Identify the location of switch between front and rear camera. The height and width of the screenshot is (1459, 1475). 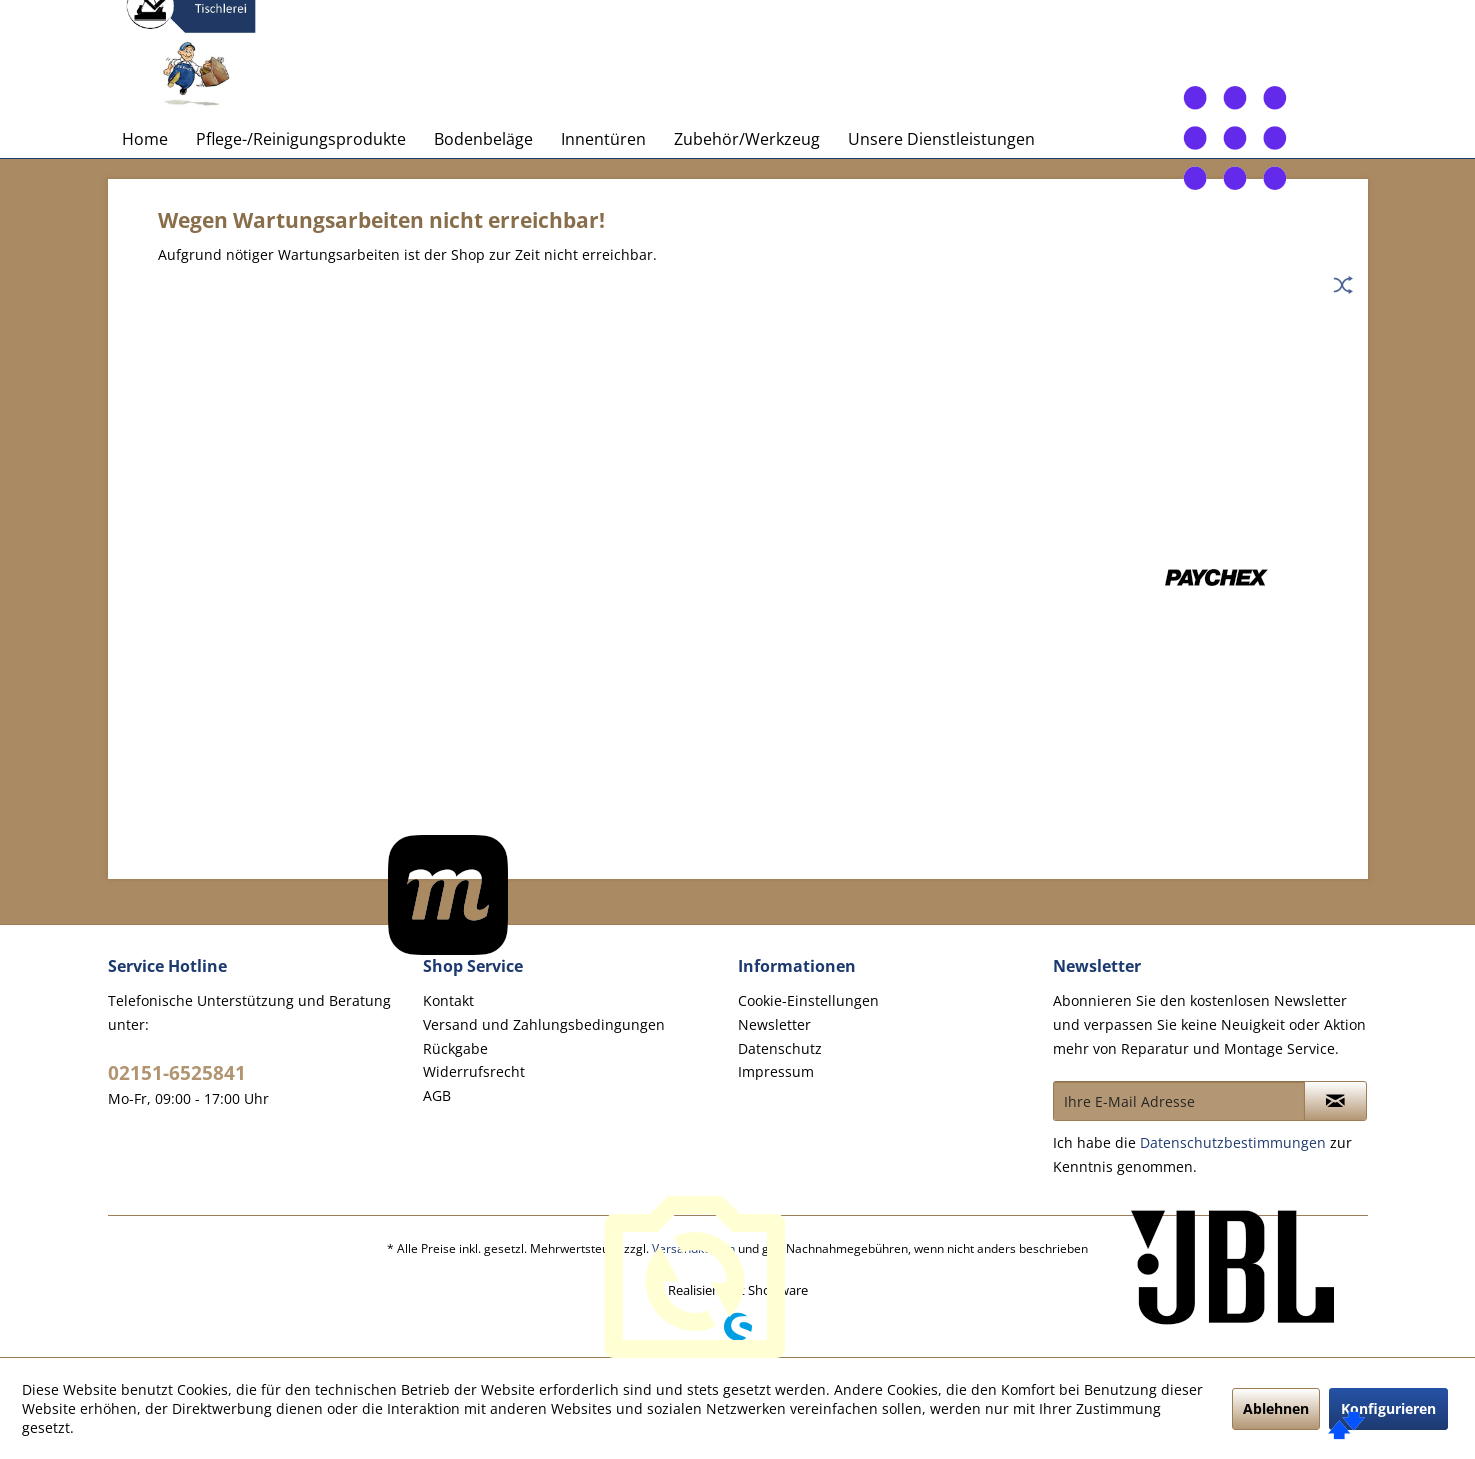
(695, 1277).